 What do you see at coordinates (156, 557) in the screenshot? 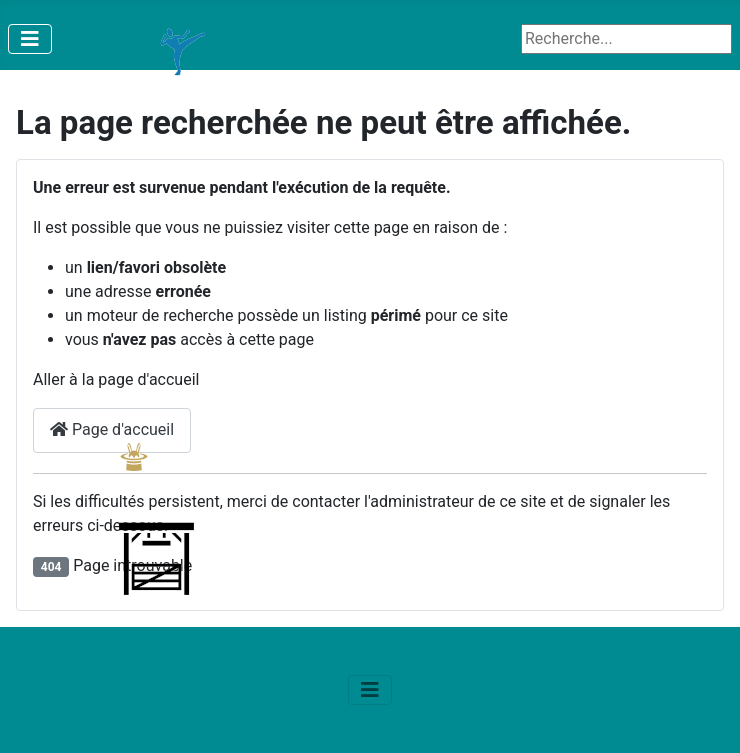
I see `access ranch or farm management features` at bounding box center [156, 557].